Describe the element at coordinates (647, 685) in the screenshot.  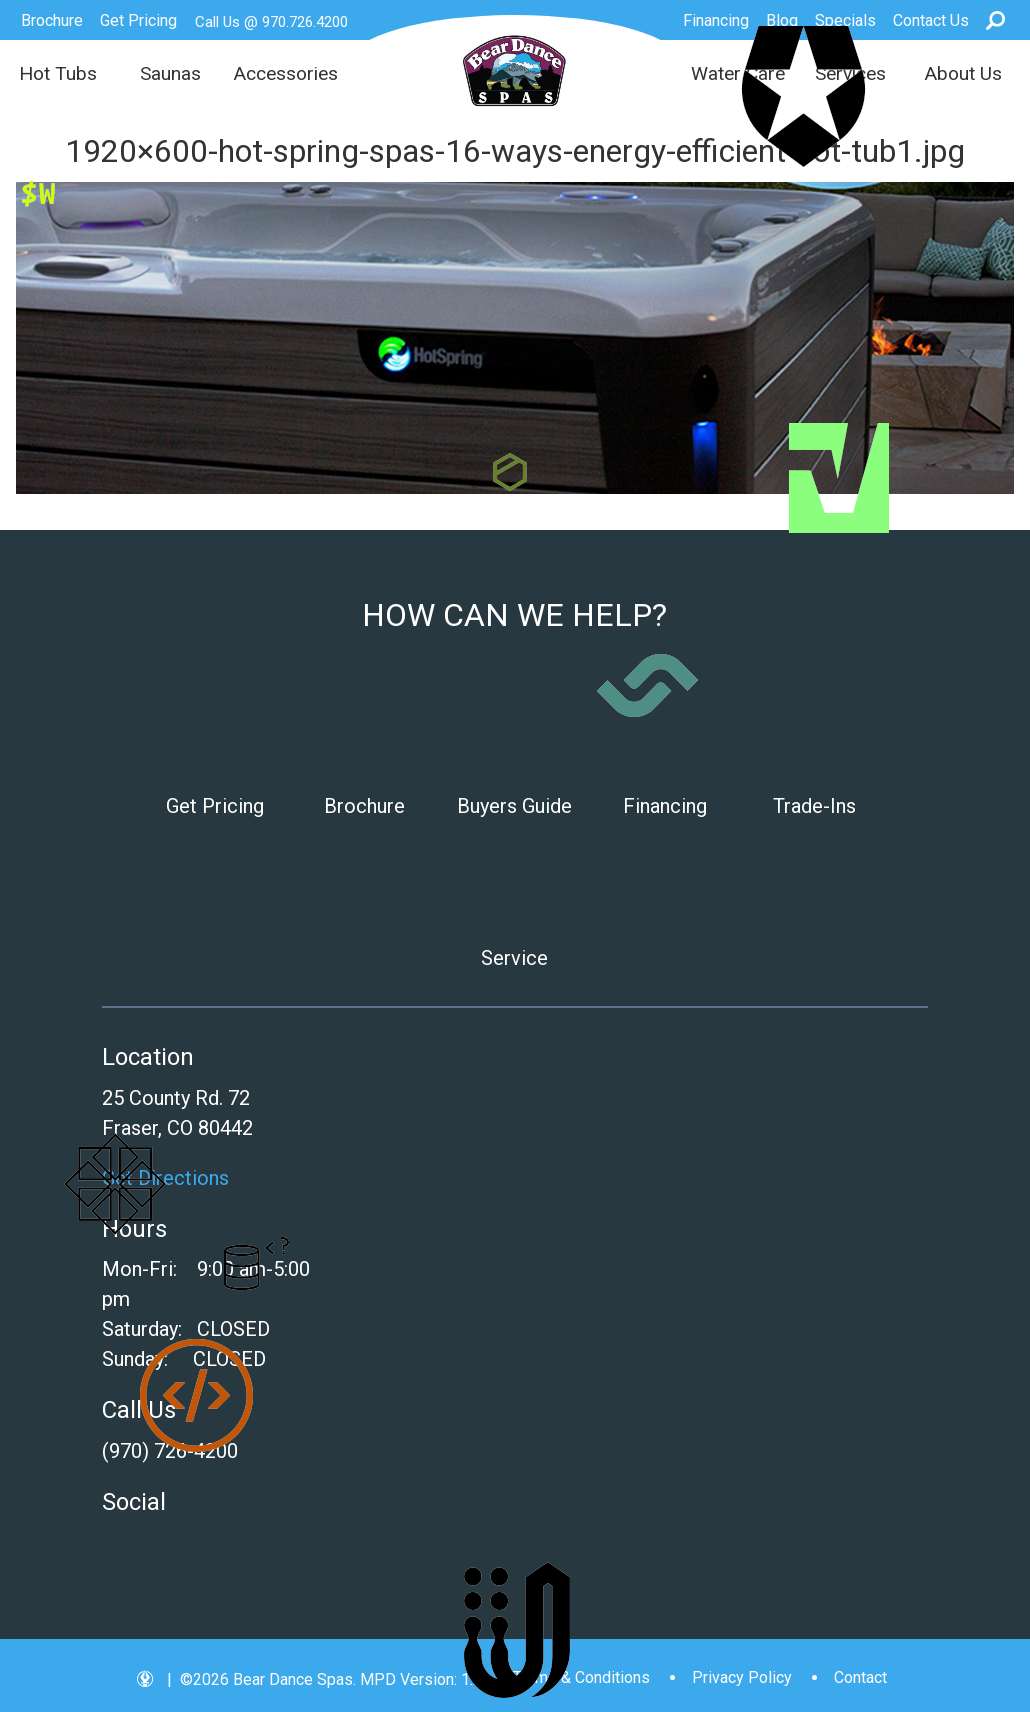
I see `semaphore ci logo` at that location.